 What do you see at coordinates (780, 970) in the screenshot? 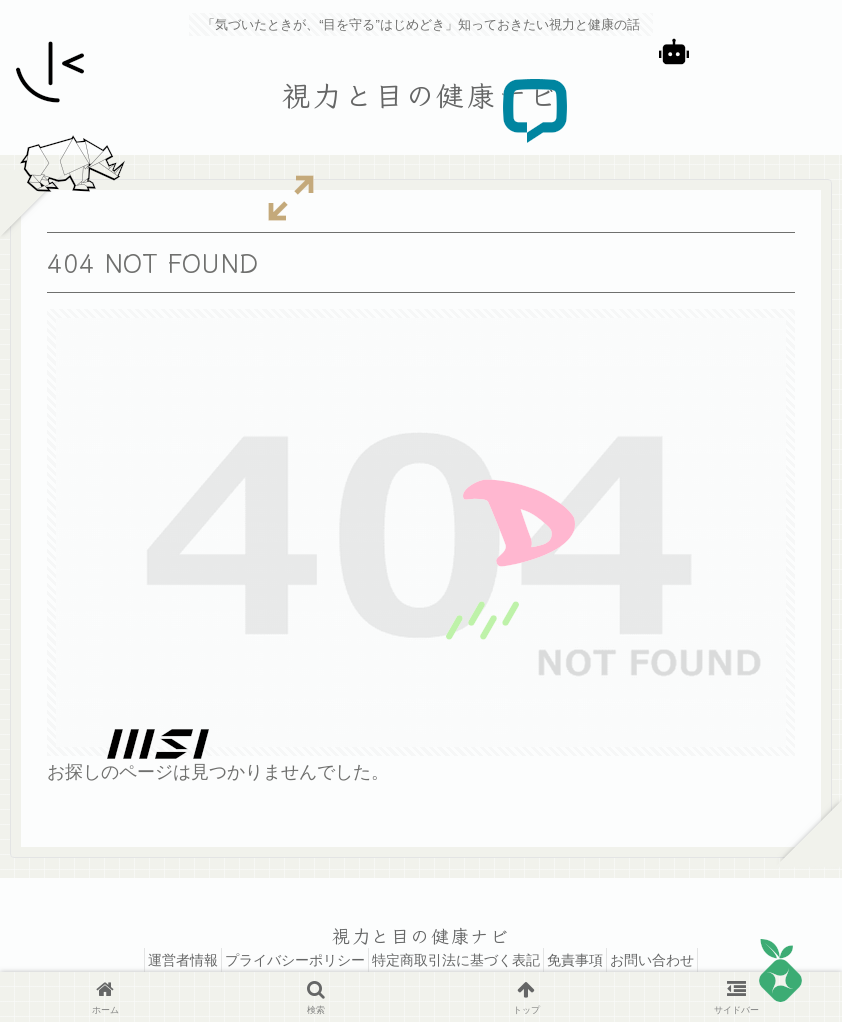
I see `open Pi-hole network ad blocker settings` at bounding box center [780, 970].